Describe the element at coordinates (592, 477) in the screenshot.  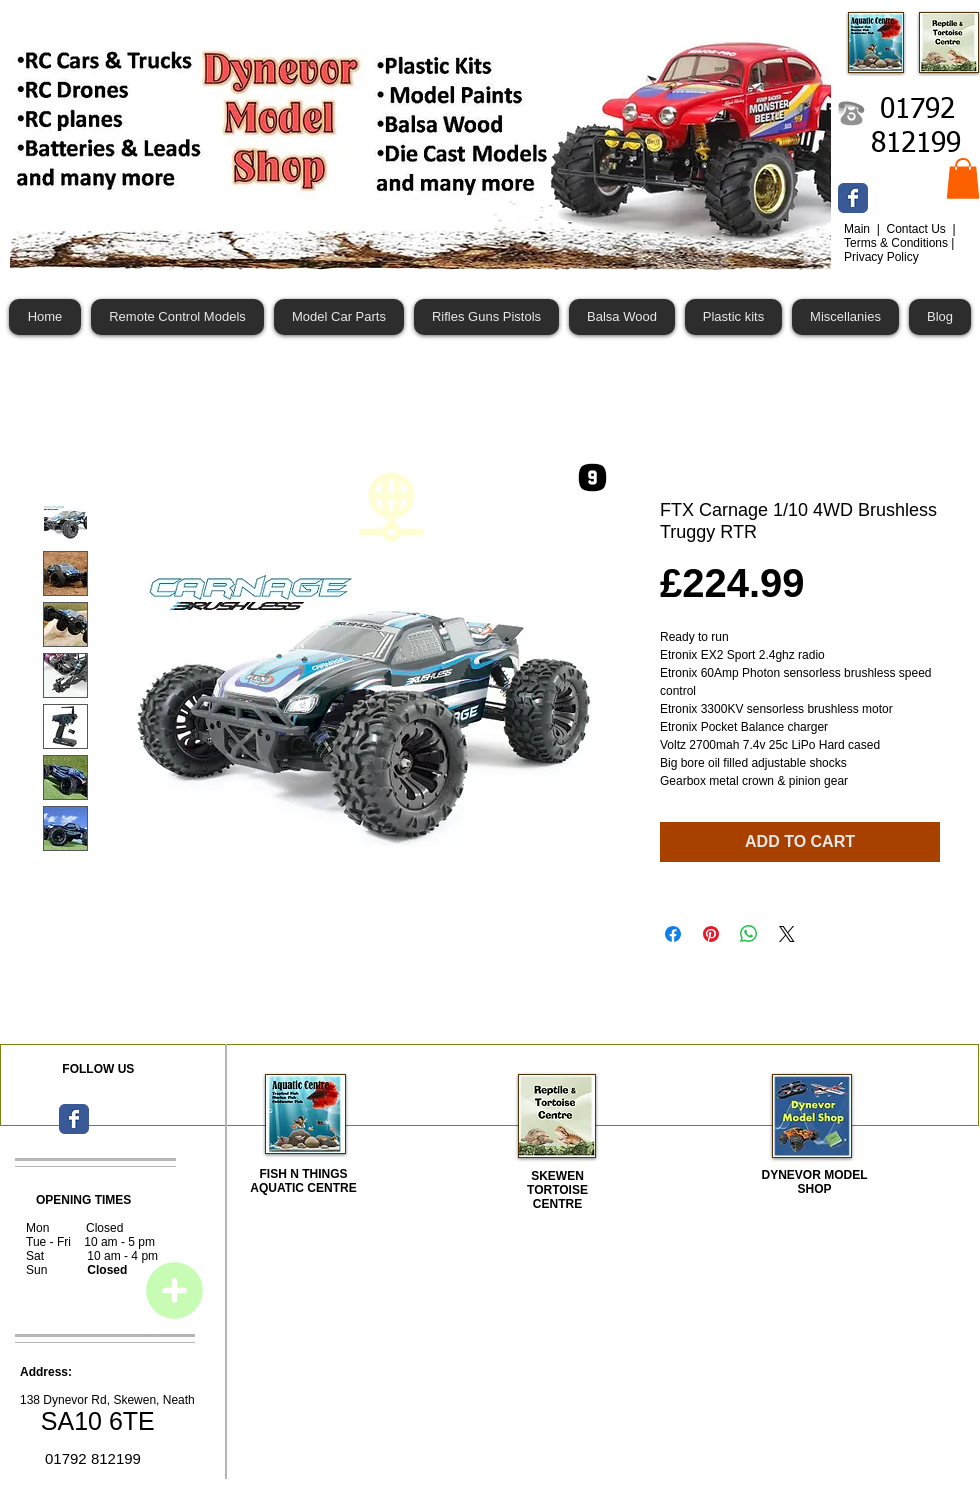
I see `indicates item number 9 in a list or sequence` at that location.